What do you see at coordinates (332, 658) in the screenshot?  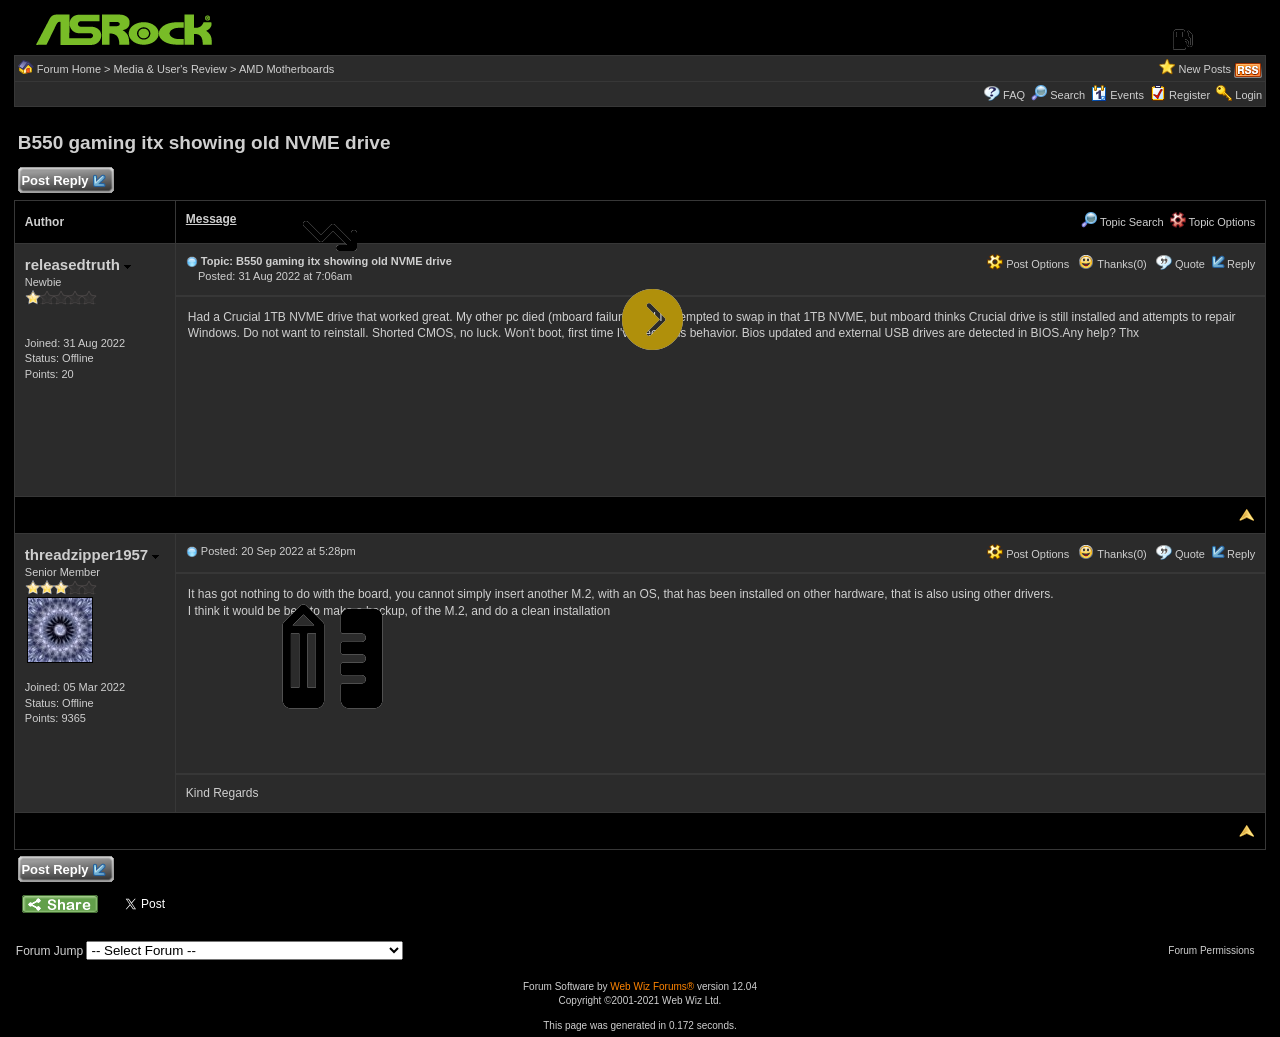 I see `access design or editing tools` at bounding box center [332, 658].